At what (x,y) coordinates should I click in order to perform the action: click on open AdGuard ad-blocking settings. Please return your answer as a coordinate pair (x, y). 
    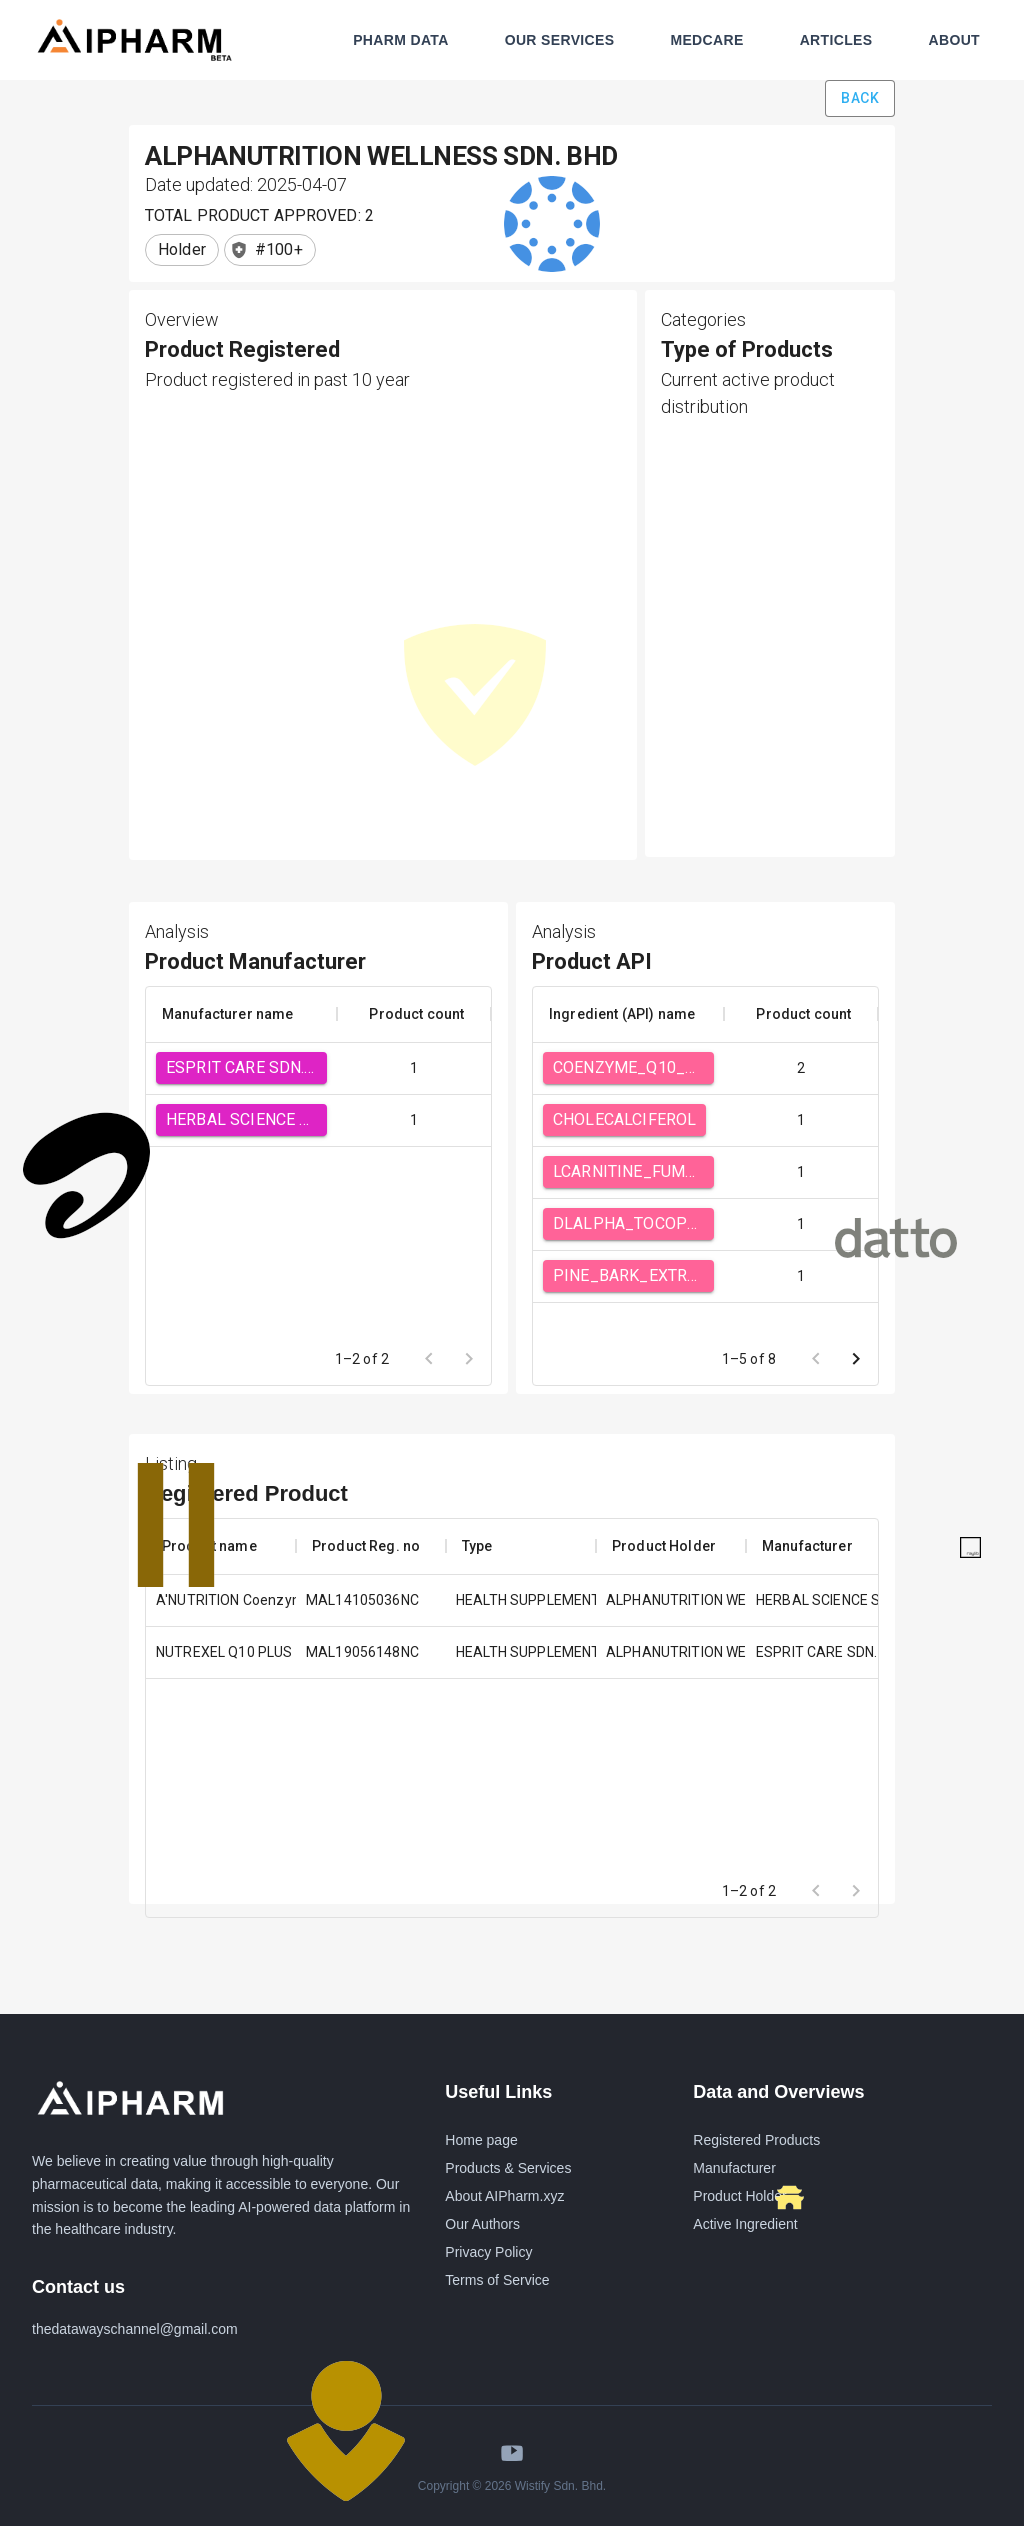
    Looking at the image, I should click on (475, 695).